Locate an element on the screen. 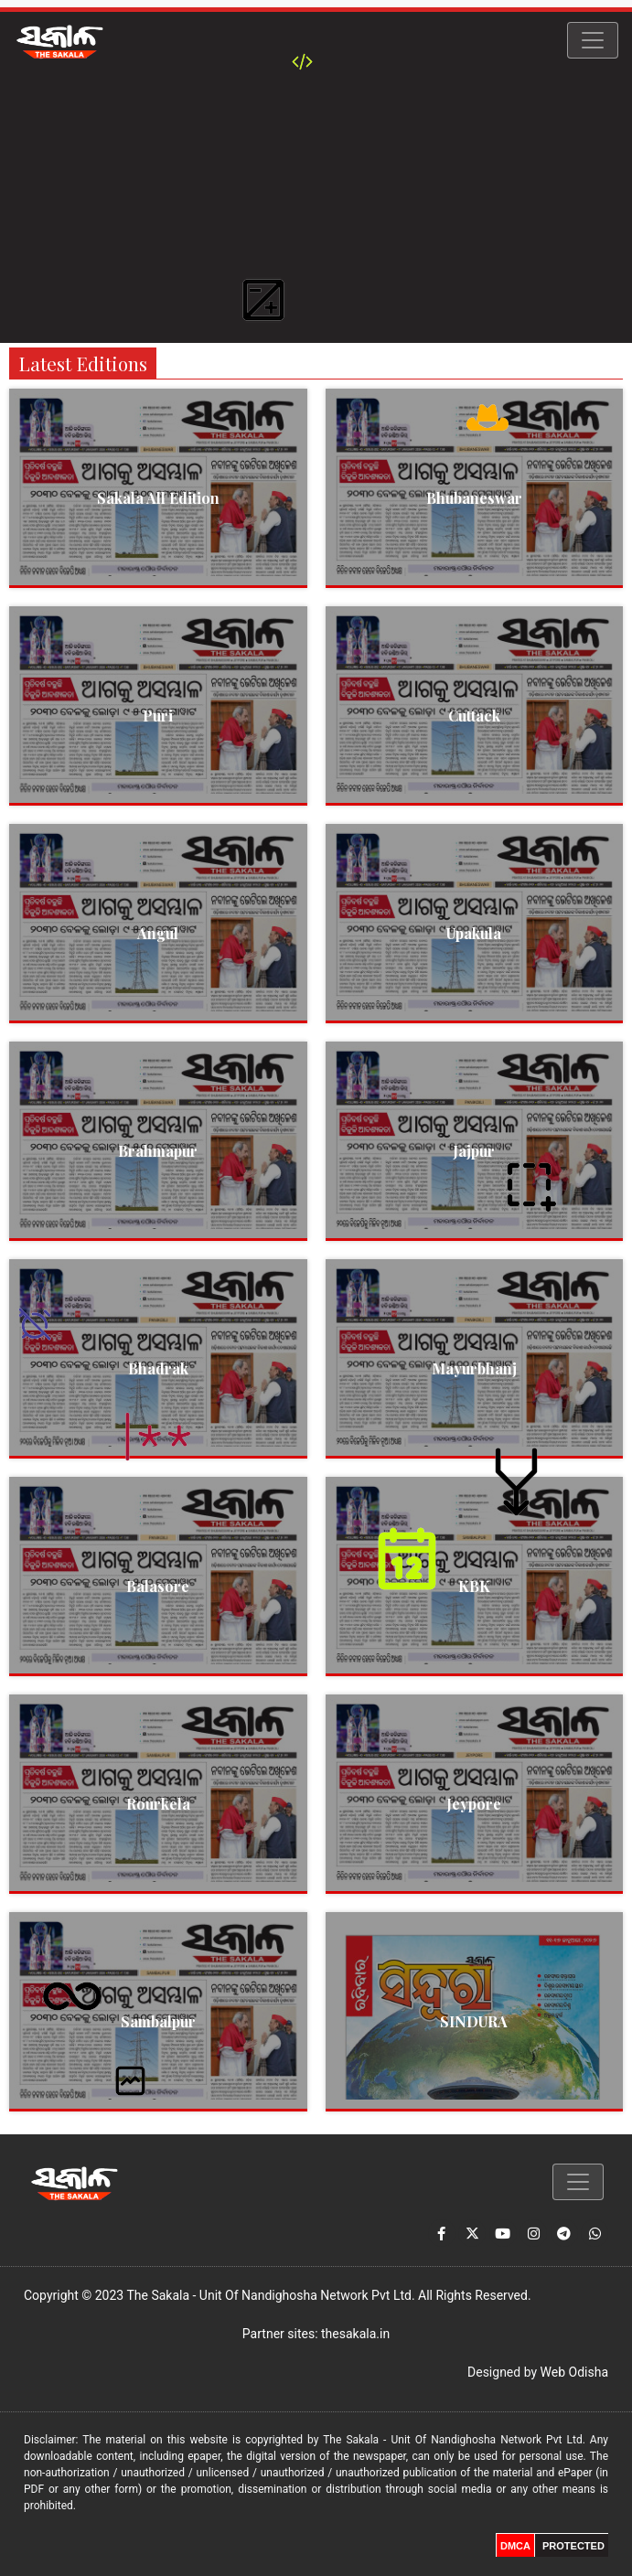 The image size is (632, 2576). select western or country theme is located at coordinates (487, 419).